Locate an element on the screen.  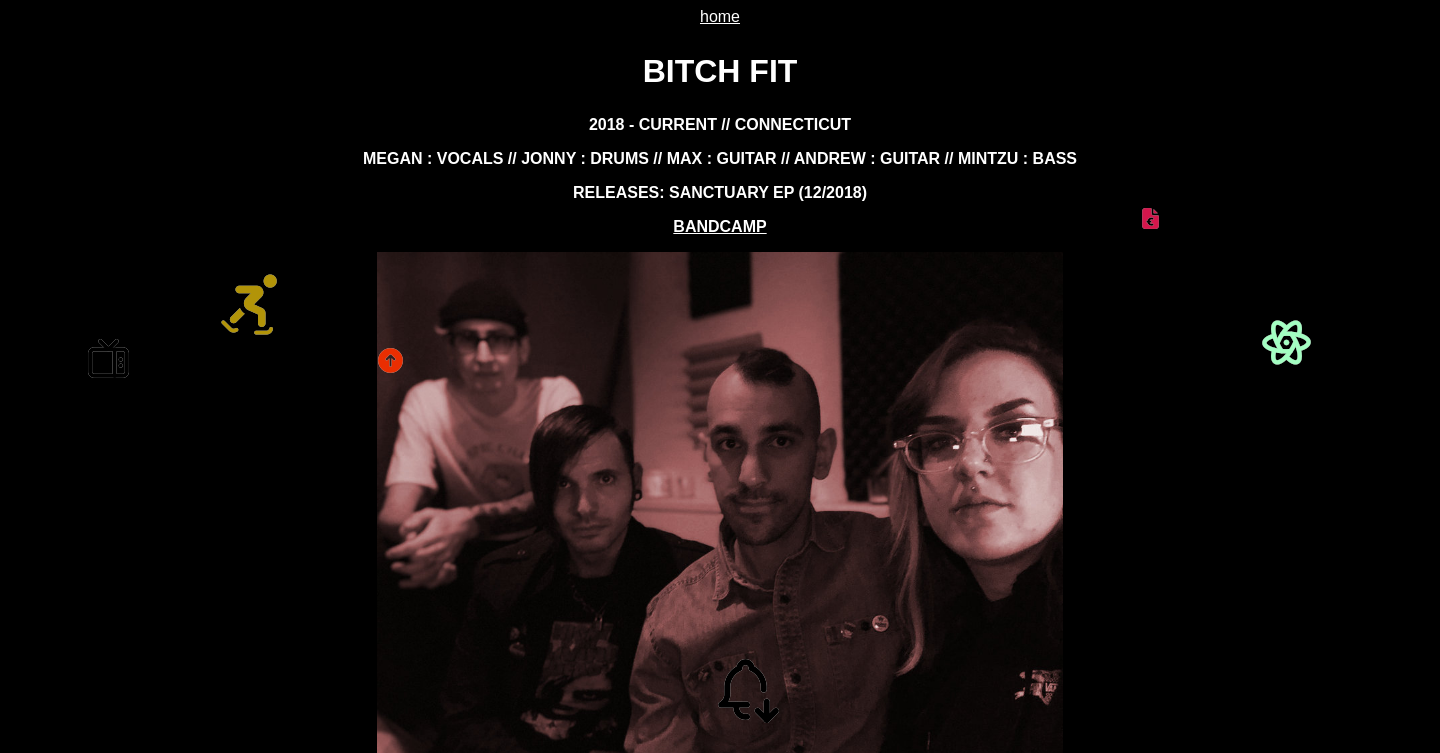
view euro currency document is located at coordinates (1150, 218).